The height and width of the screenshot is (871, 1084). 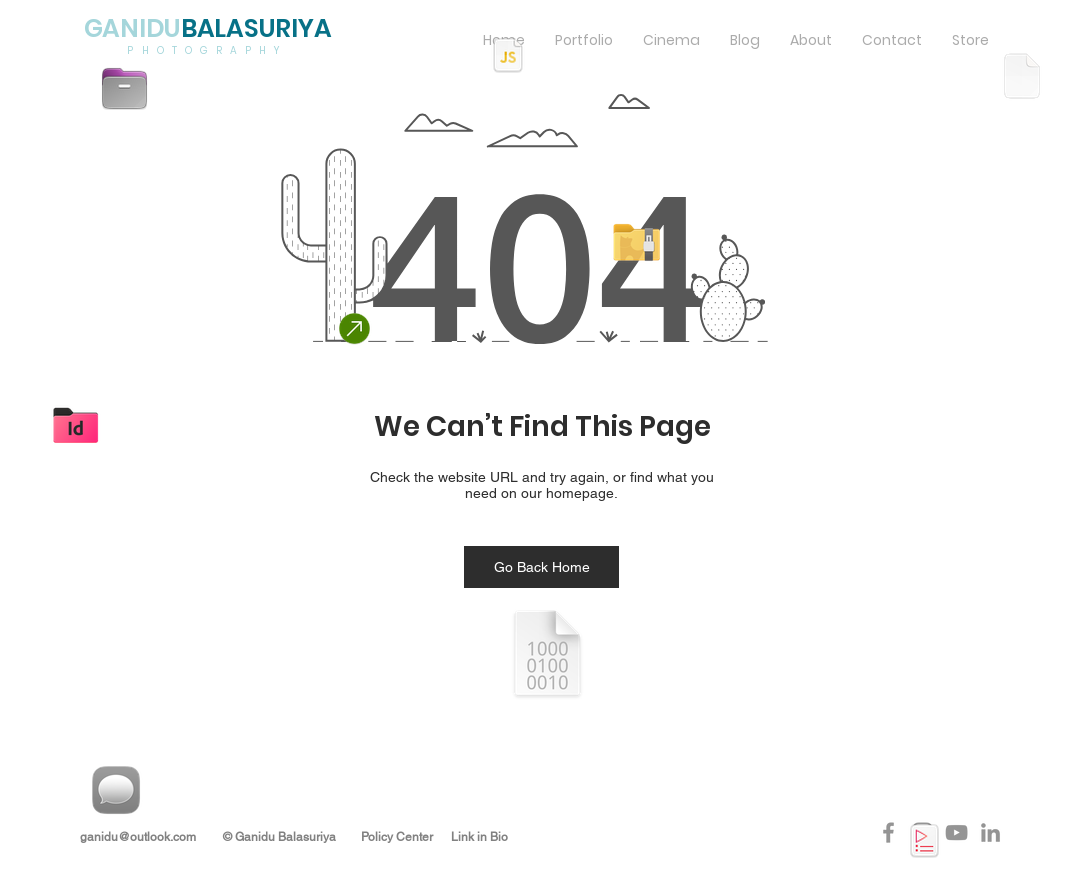 What do you see at coordinates (124, 88) in the screenshot?
I see `open the file manager` at bounding box center [124, 88].